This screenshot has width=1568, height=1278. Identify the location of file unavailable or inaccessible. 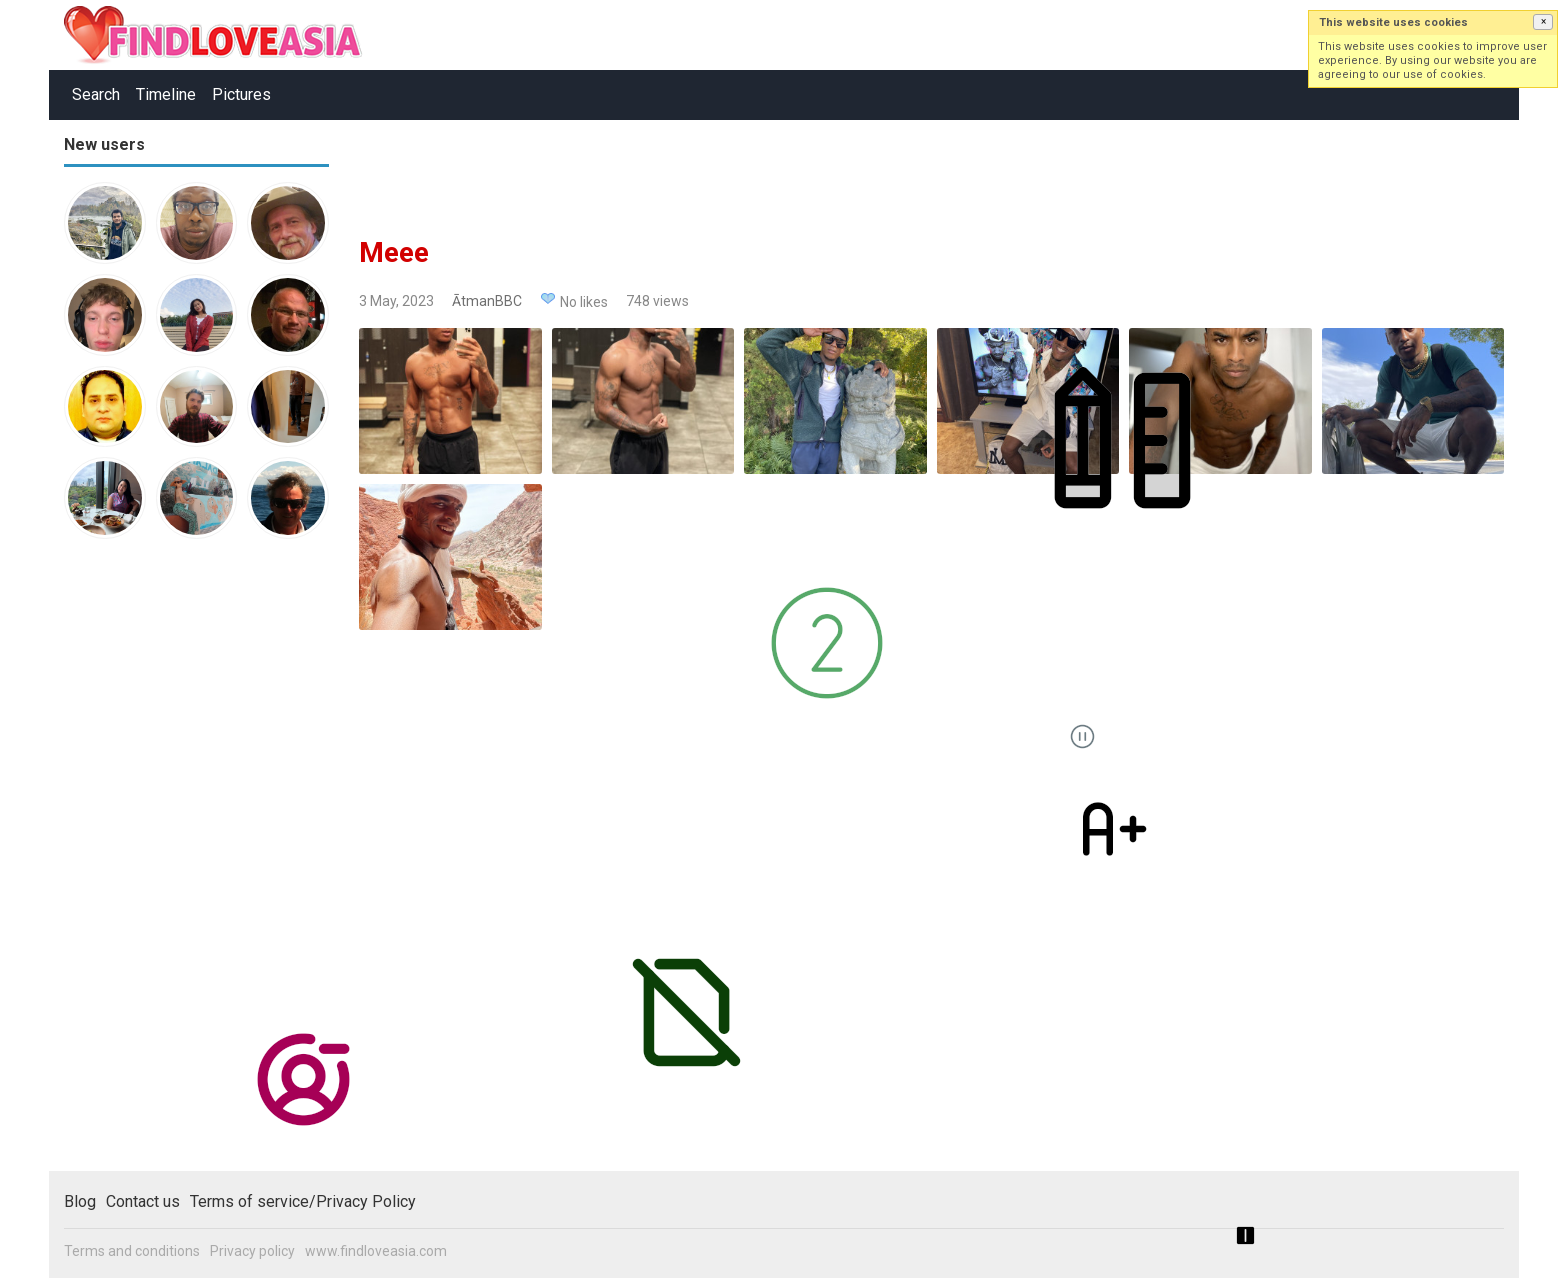
(686, 1012).